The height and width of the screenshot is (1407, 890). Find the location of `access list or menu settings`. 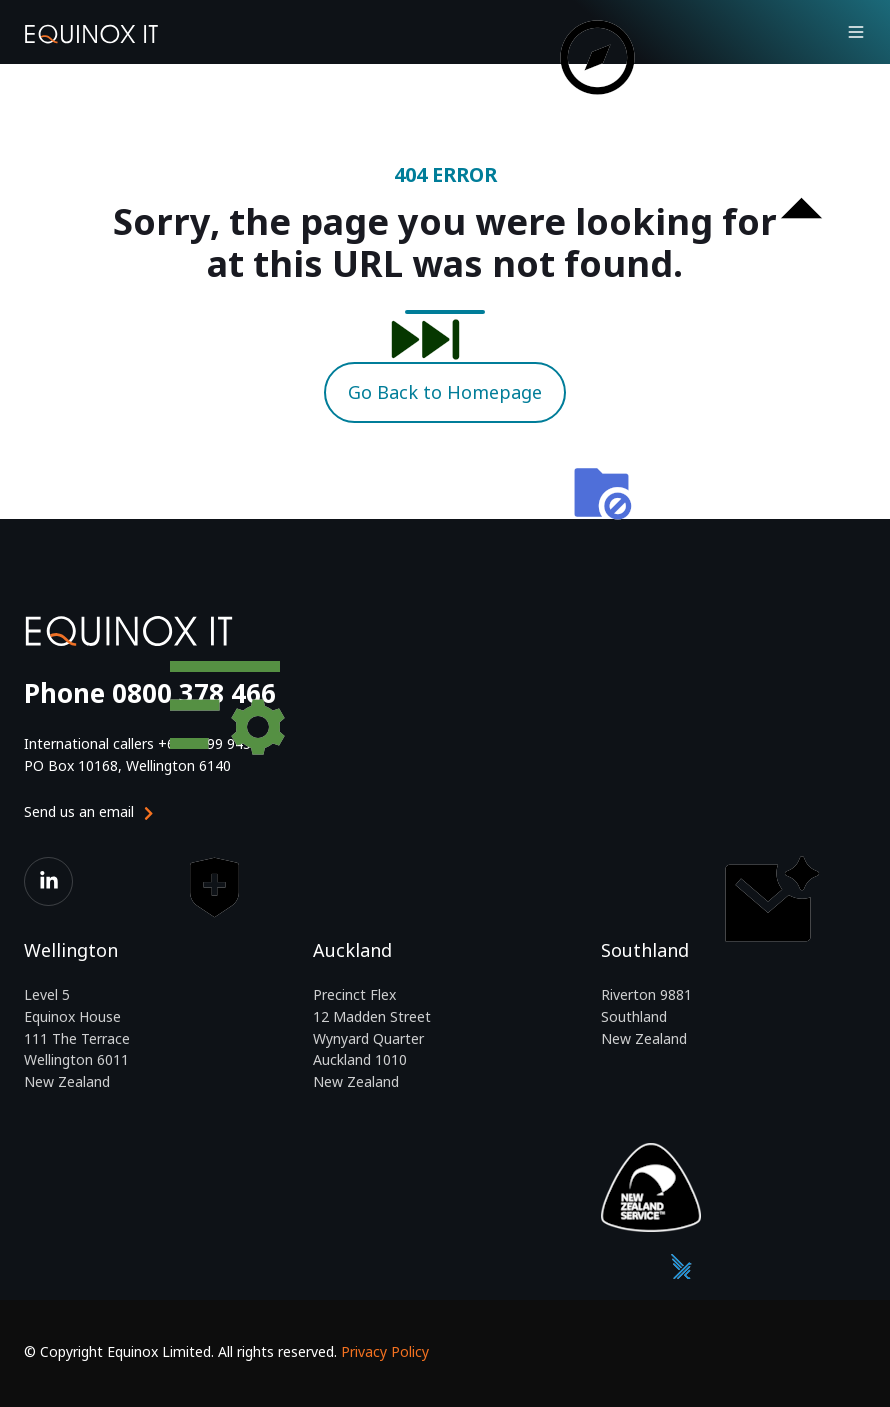

access list or menu settings is located at coordinates (225, 705).